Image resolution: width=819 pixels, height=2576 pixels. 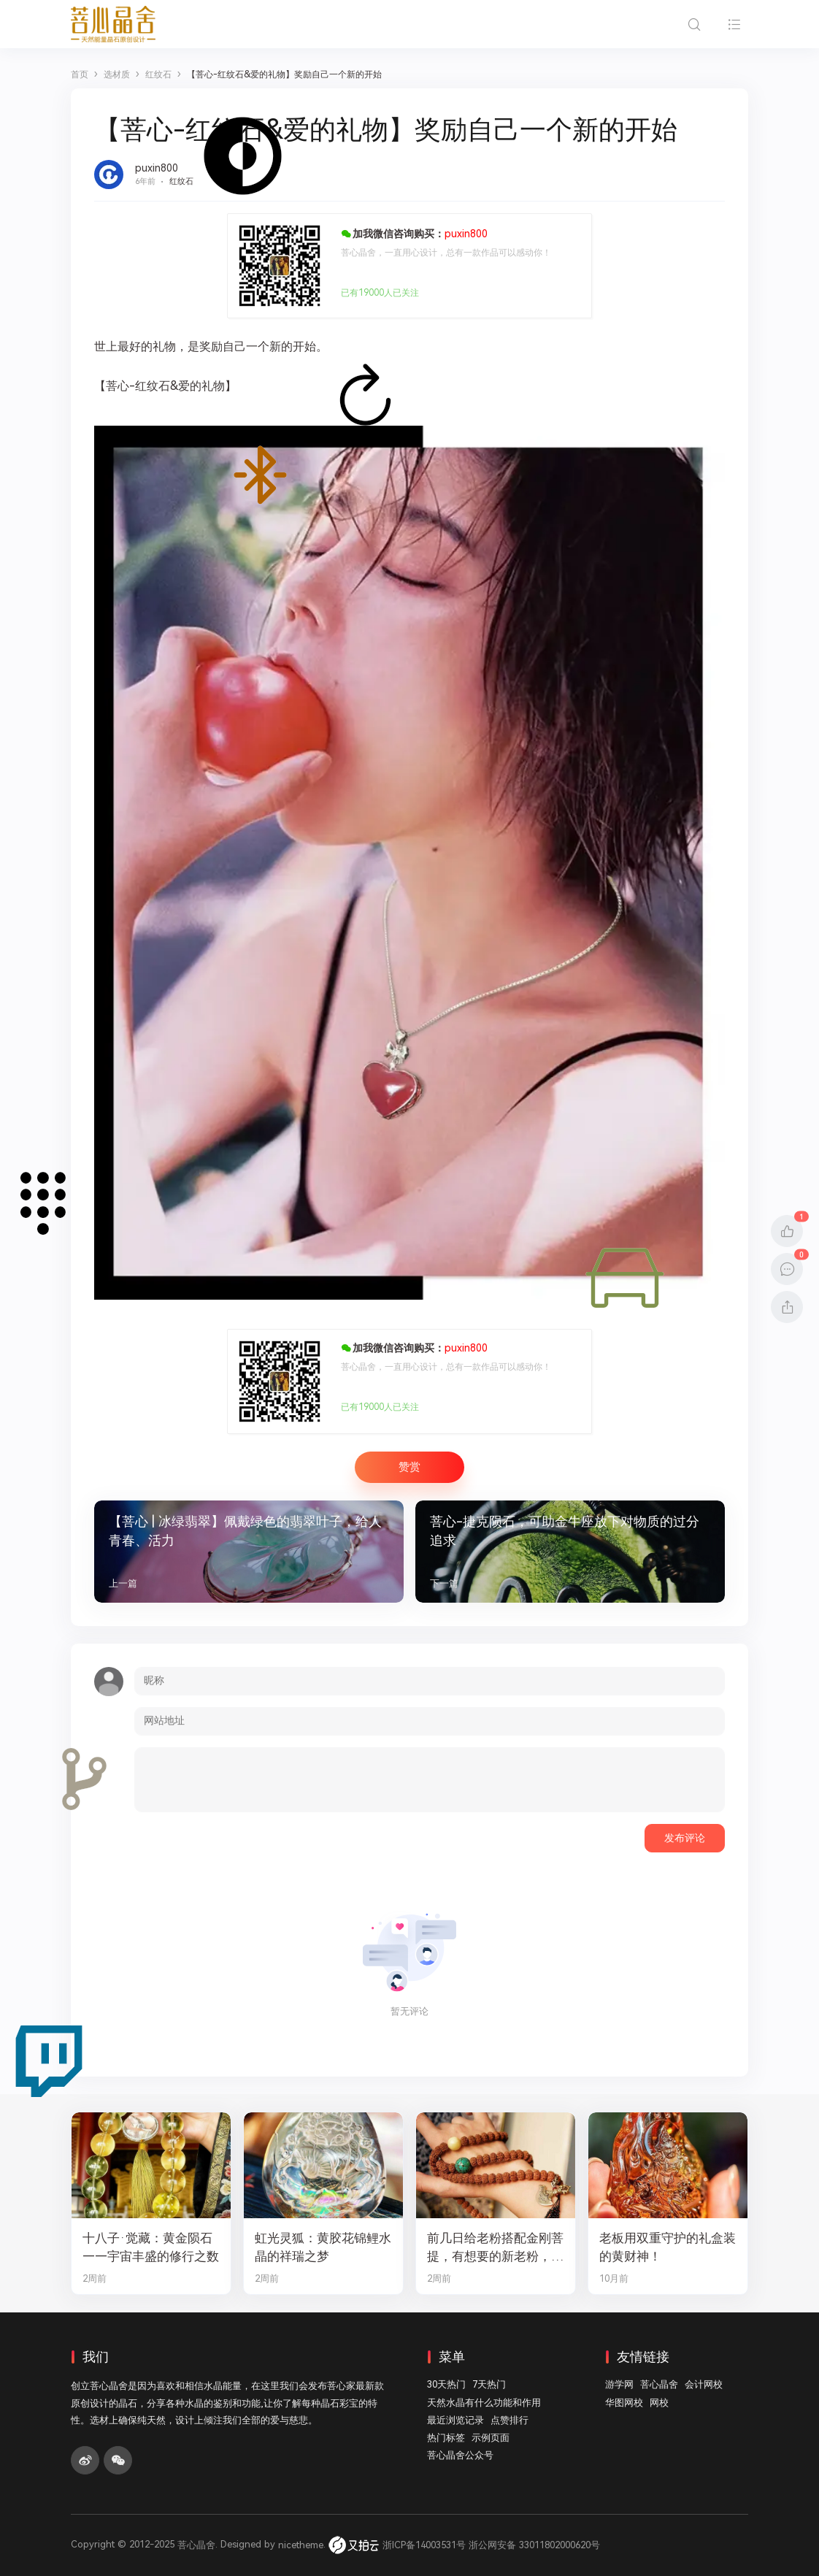 I want to click on open the phone dialpad, so click(x=43, y=1203).